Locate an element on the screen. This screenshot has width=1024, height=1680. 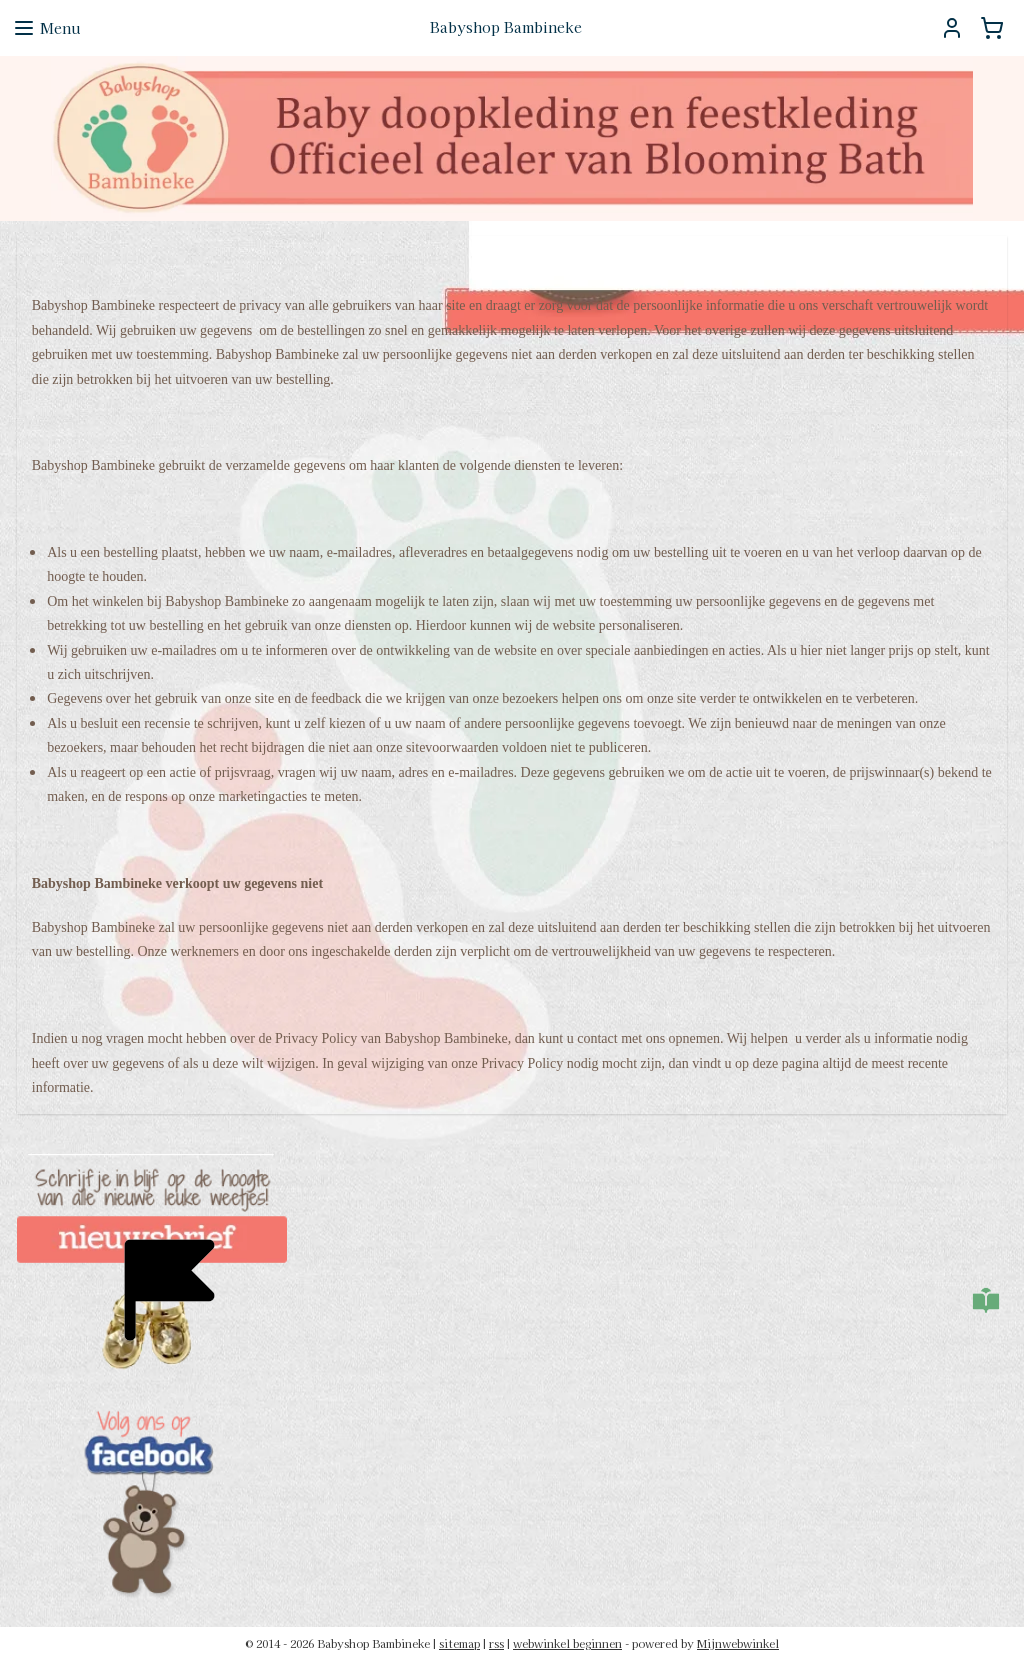
view user profile or contact details is located at coordinates (986, 1300).